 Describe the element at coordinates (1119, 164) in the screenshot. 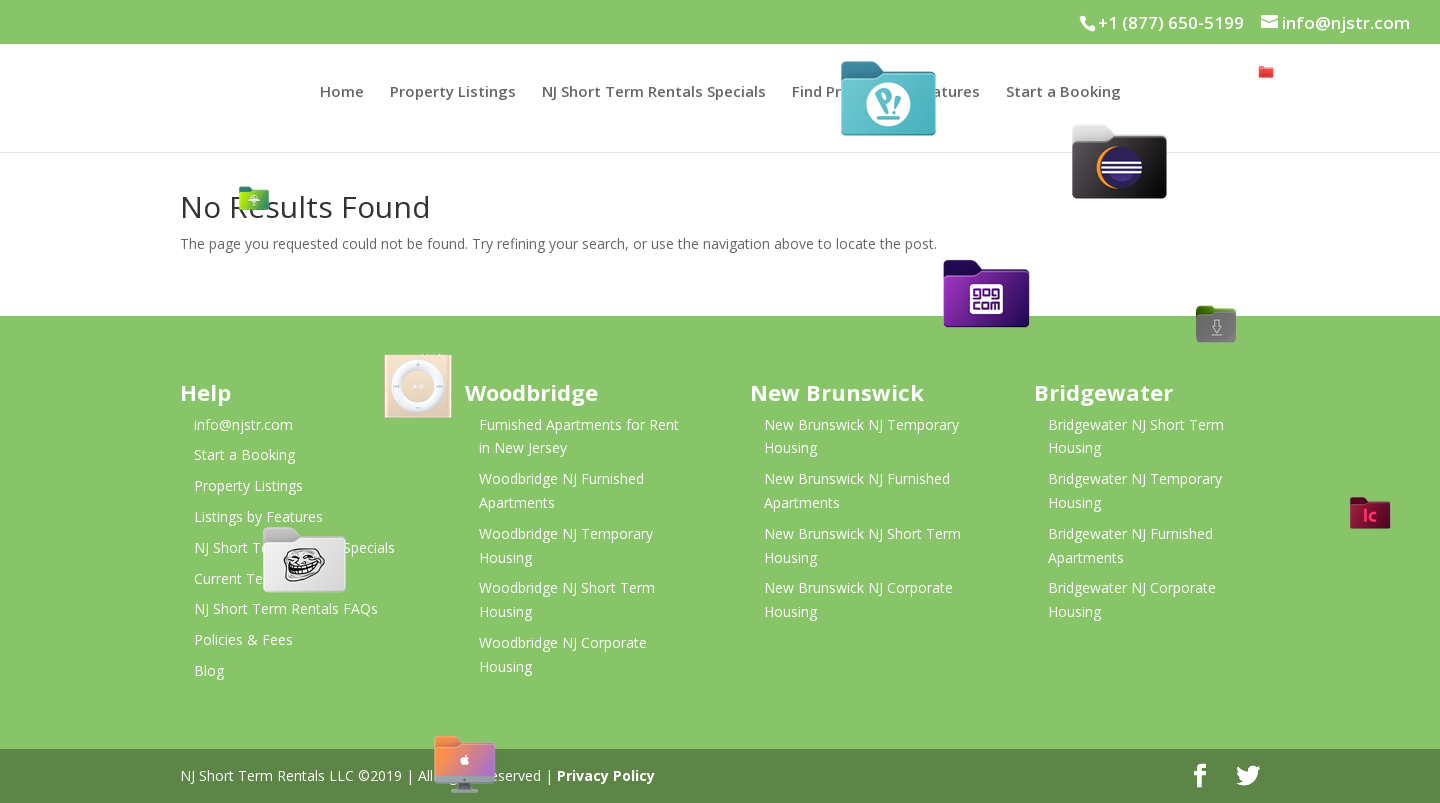

I see `open eclipse IDE project folder` at that location.